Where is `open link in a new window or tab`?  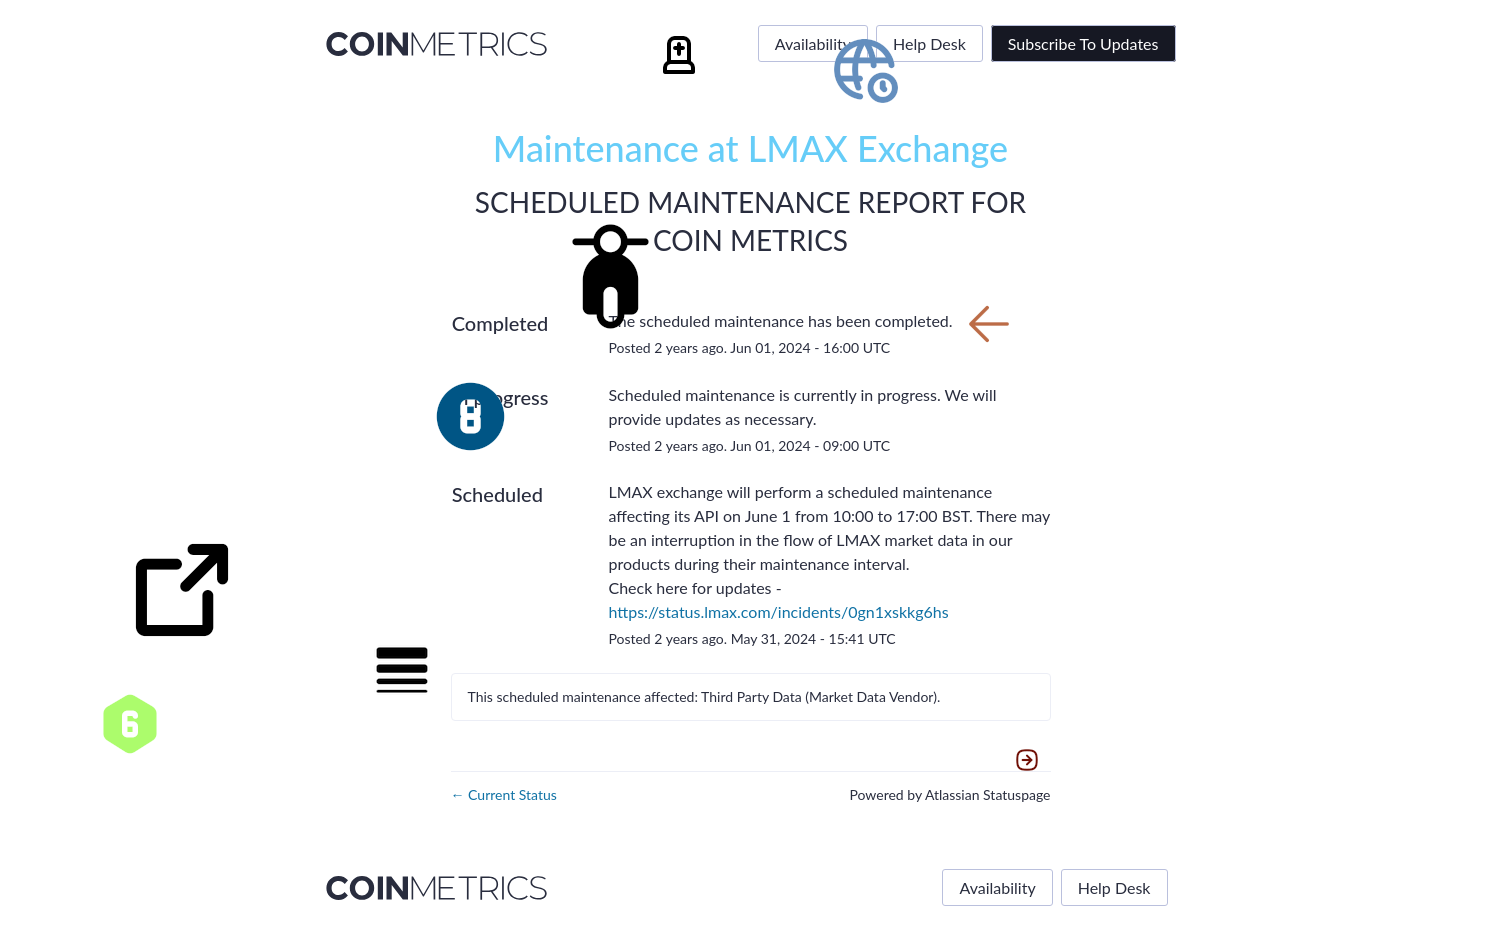 open link in a new window or tab is located at coordinates (182, 590).